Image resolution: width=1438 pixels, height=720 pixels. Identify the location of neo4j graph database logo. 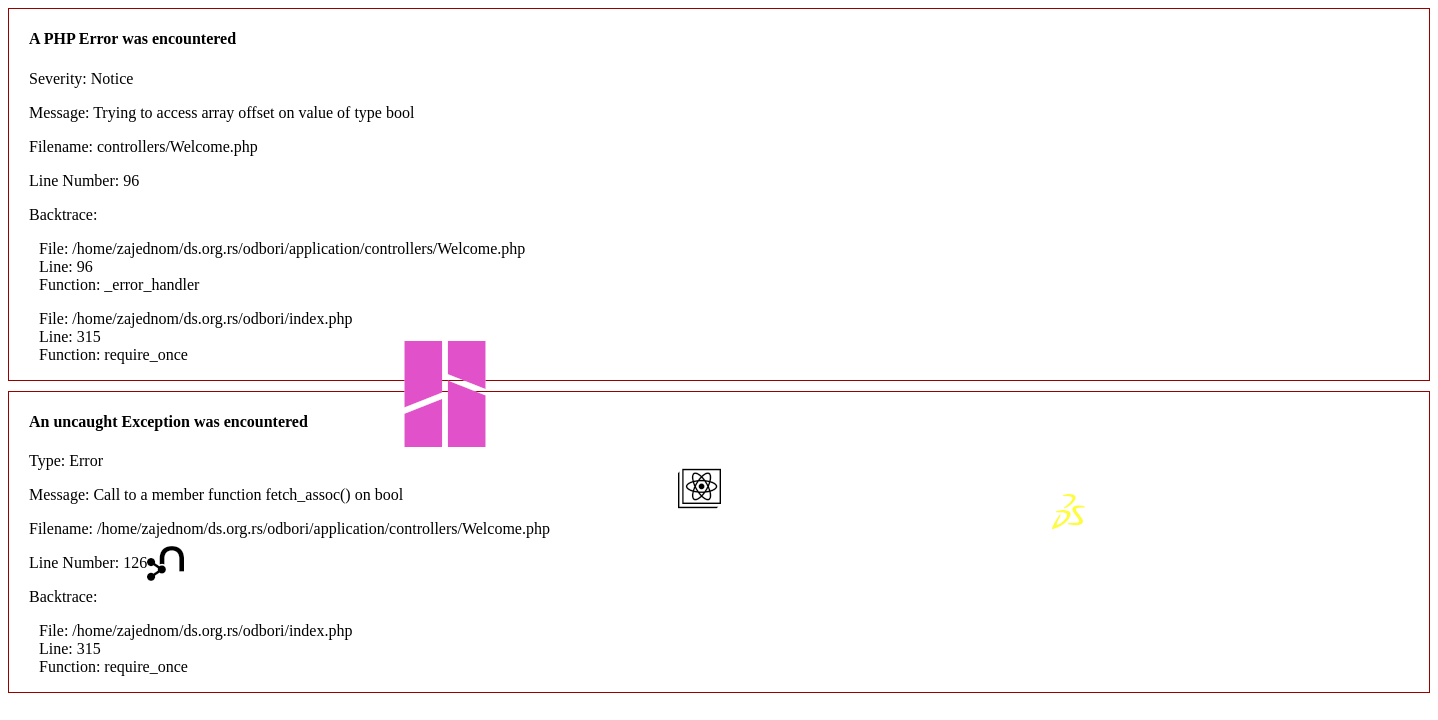
(165, 563).